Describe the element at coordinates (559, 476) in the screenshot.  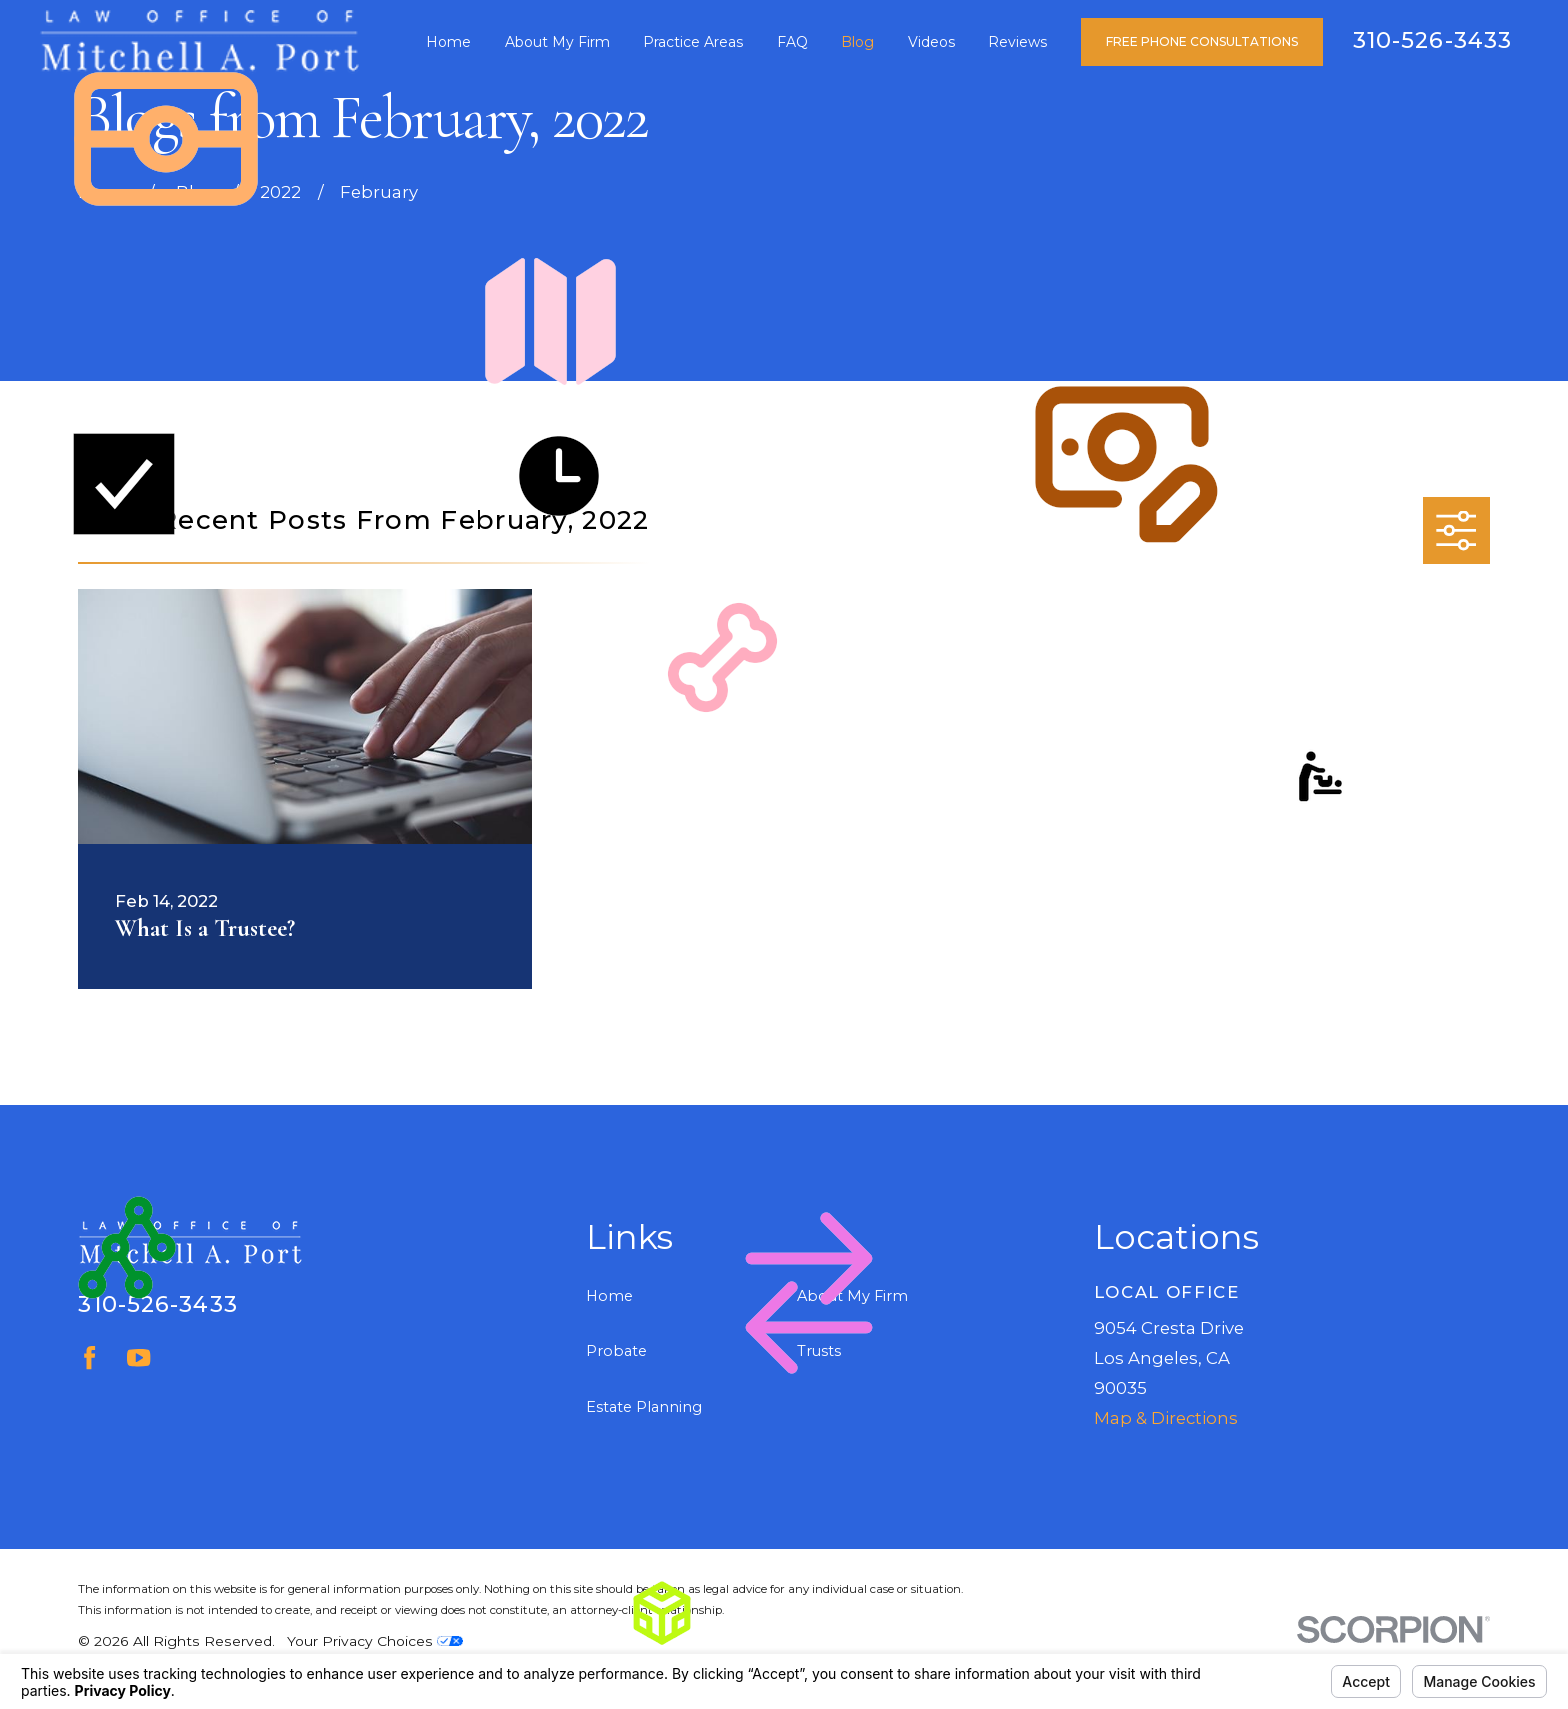
I see `view time or clock settings` at that location.